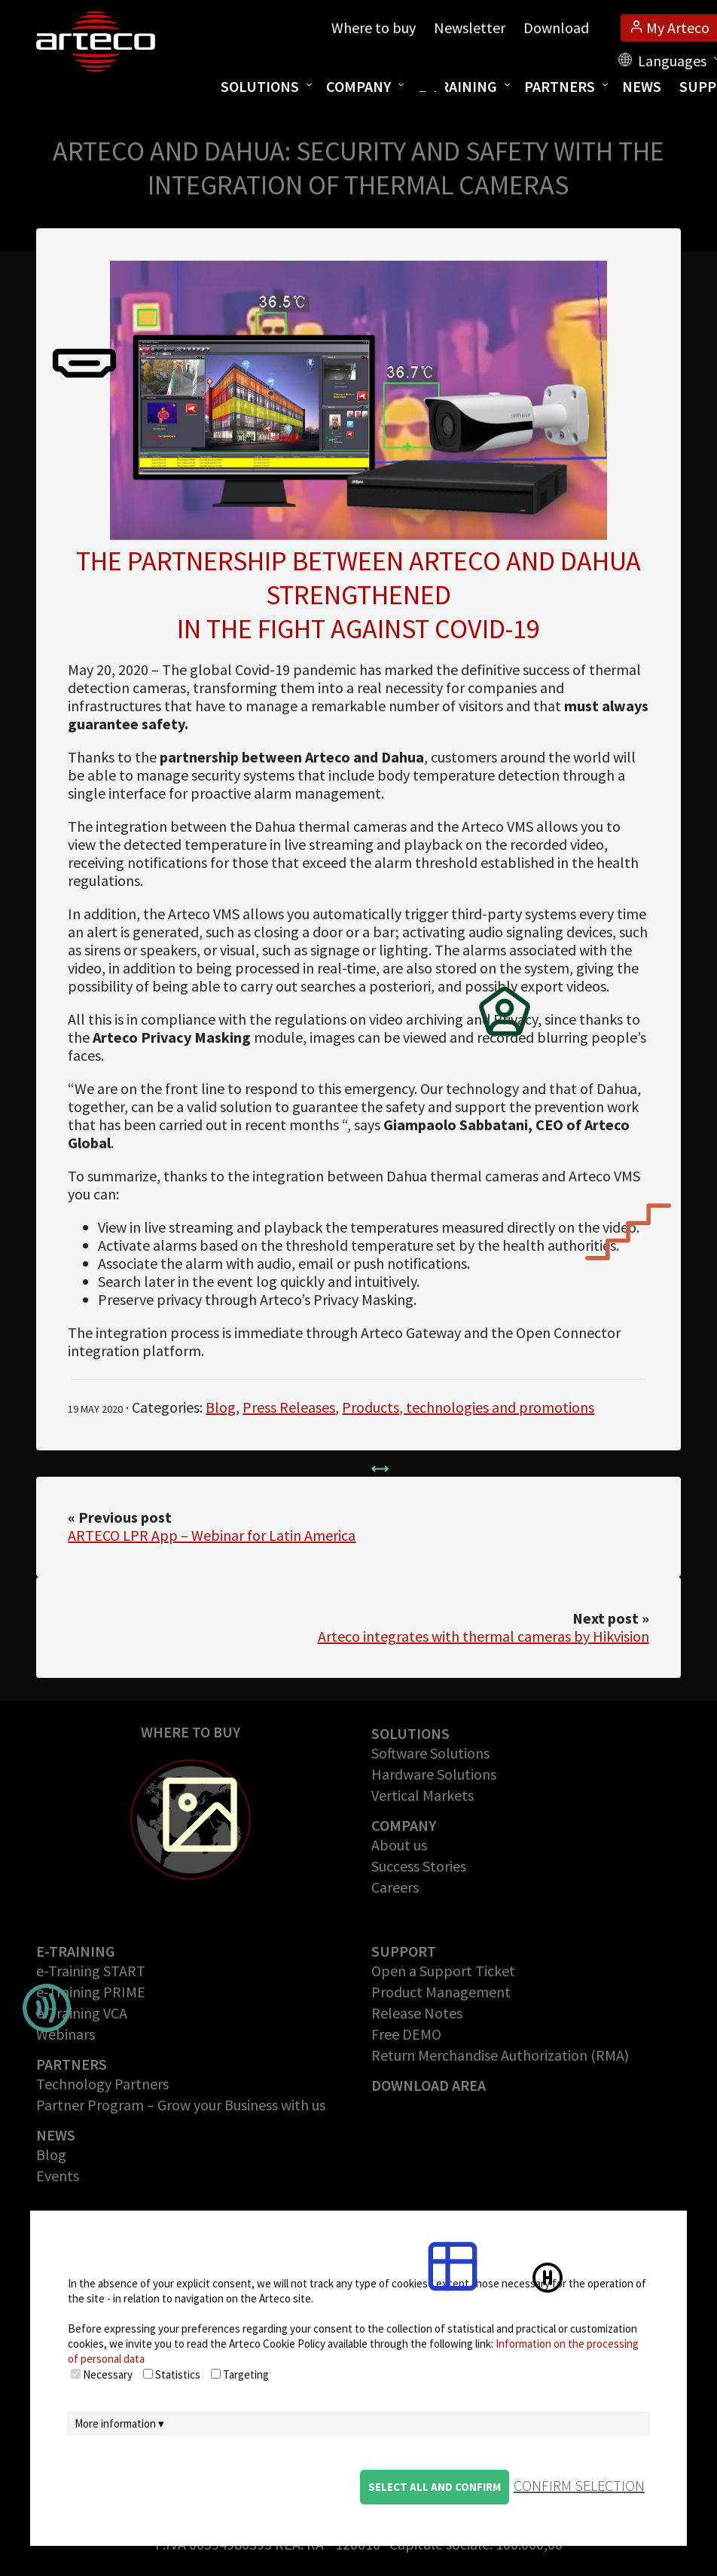 Image resolution: width=717 pixels, height=2576 pixels. I want to click on enable closed captions for video content, so click(427, 96).